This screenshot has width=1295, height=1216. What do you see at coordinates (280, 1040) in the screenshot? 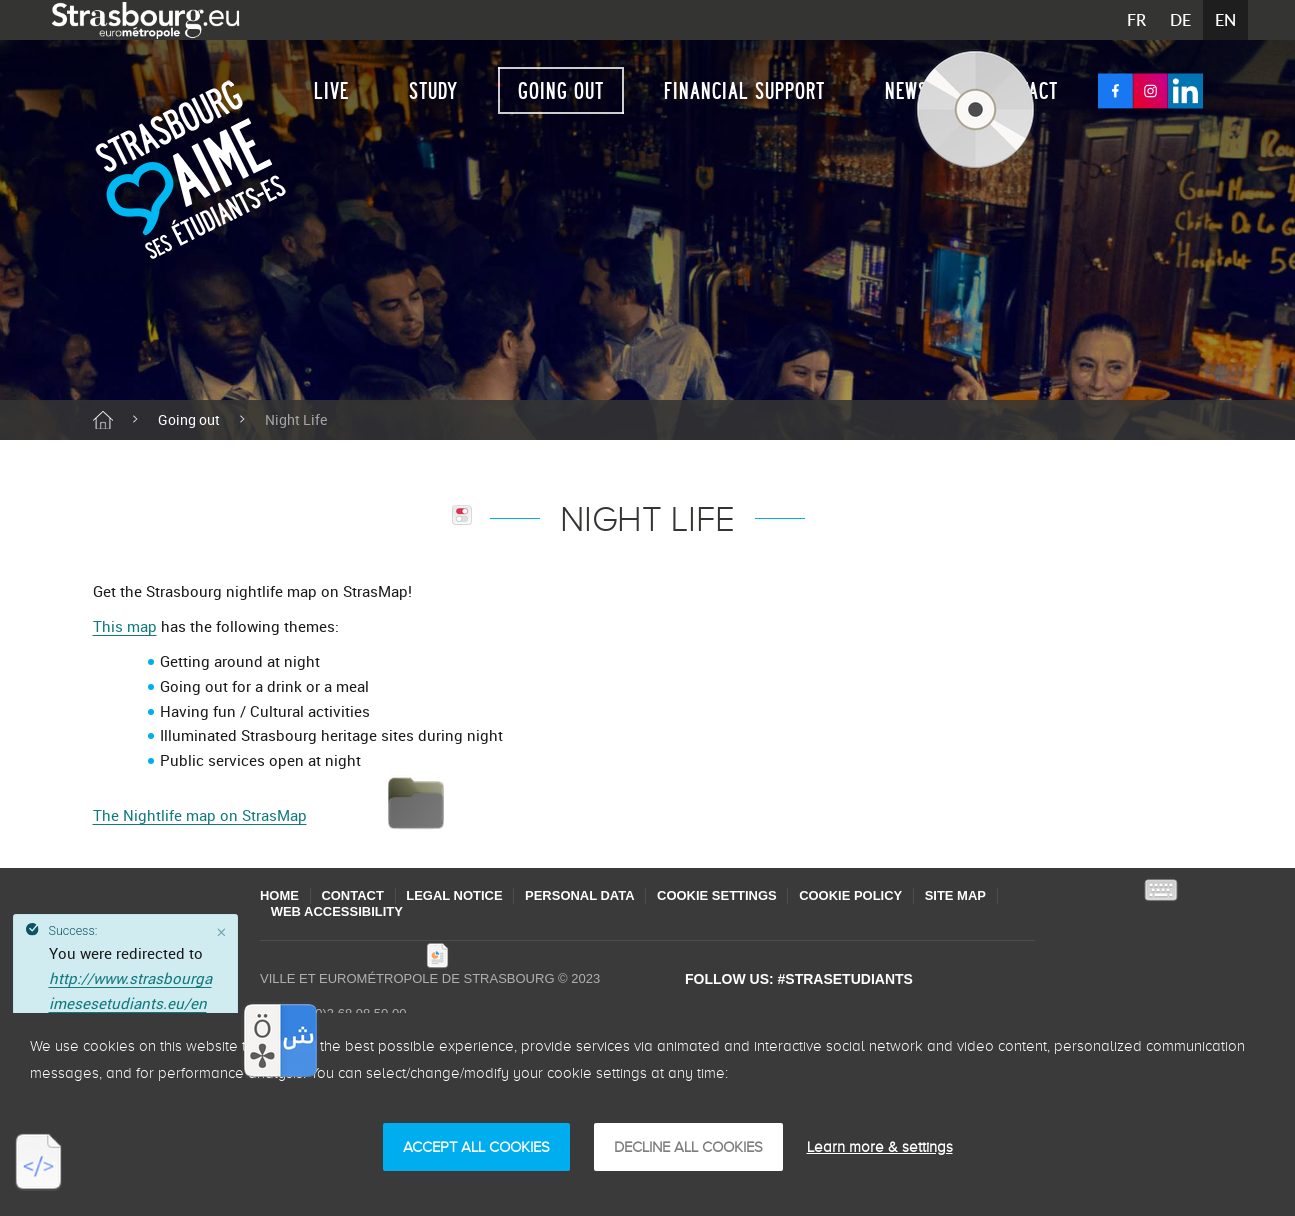
I see `open character map application` at bounding box center [280, 1040].